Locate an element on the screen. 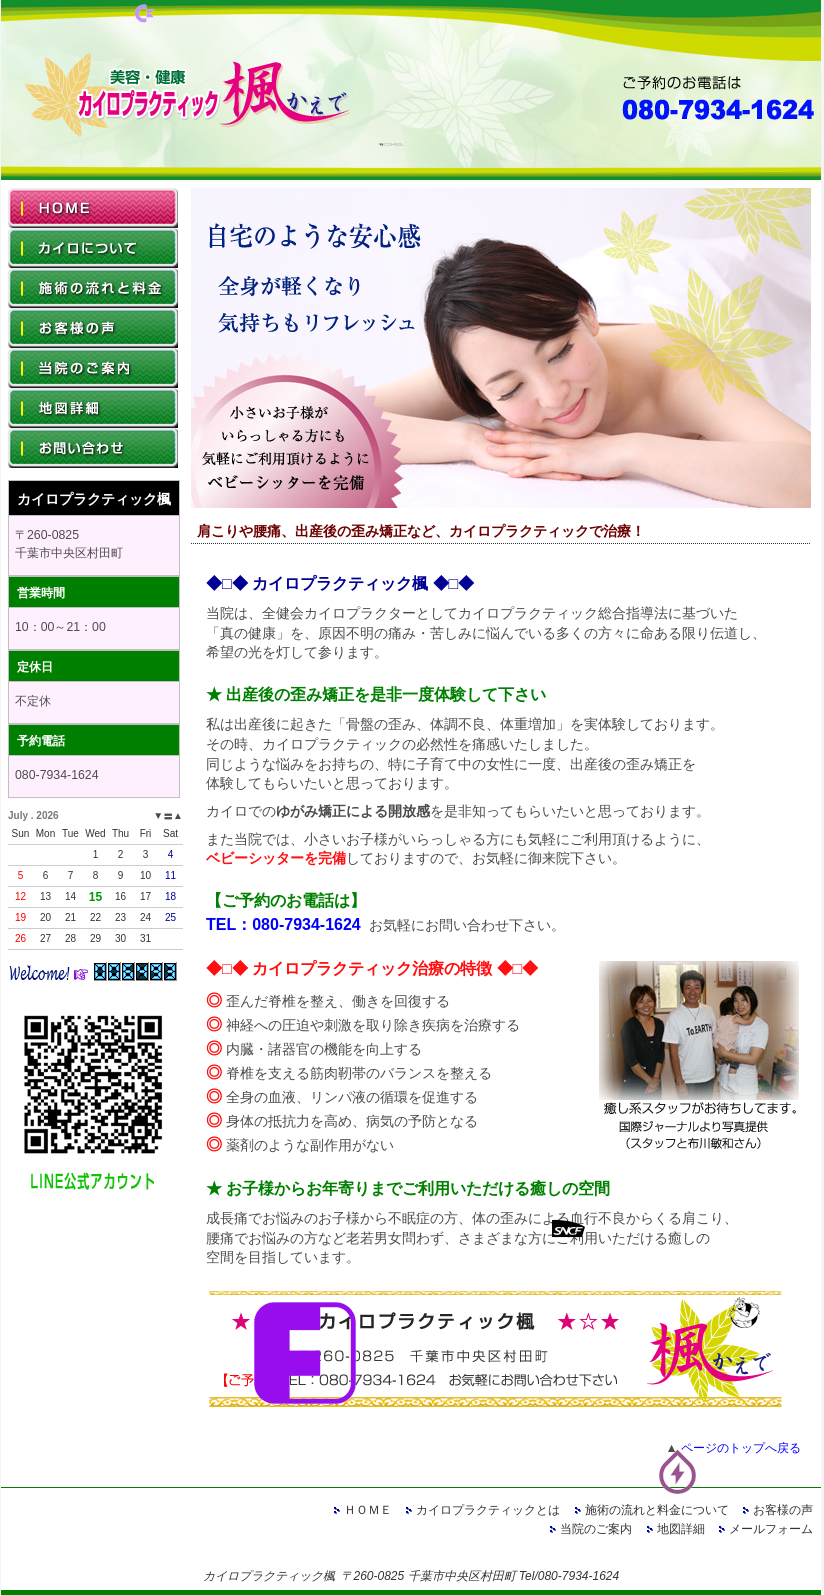 The width and height of the screenshot is (824, 1595). indicates hydroelectric or water-powered energy is located at coordinates (677, 1473).